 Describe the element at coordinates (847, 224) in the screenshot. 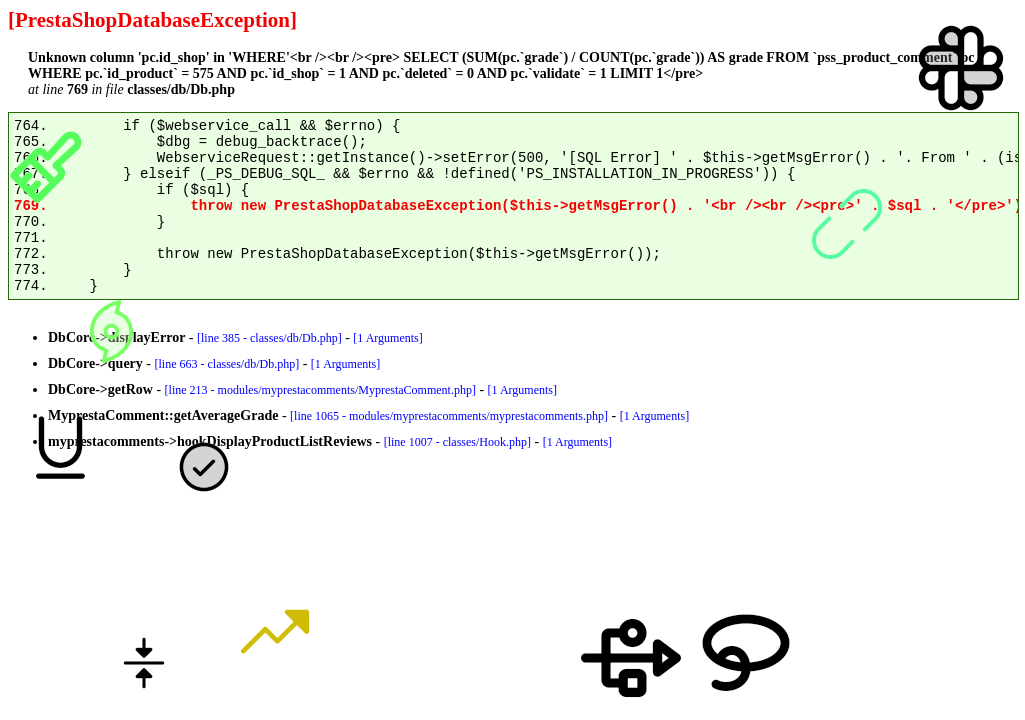

I see `unlink or disconnect a URL` at that location.